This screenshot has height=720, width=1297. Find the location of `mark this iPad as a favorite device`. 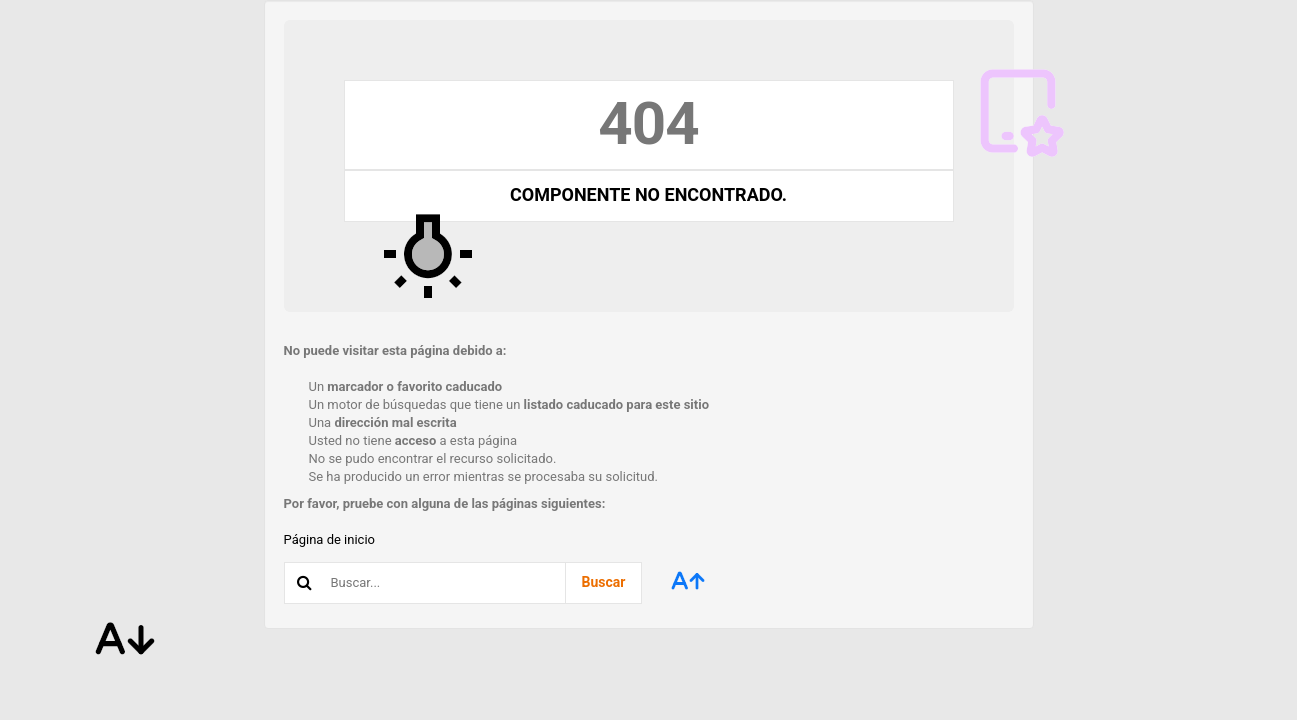

mark this iPad as a favorite device is located at coordinates (1018, 111).